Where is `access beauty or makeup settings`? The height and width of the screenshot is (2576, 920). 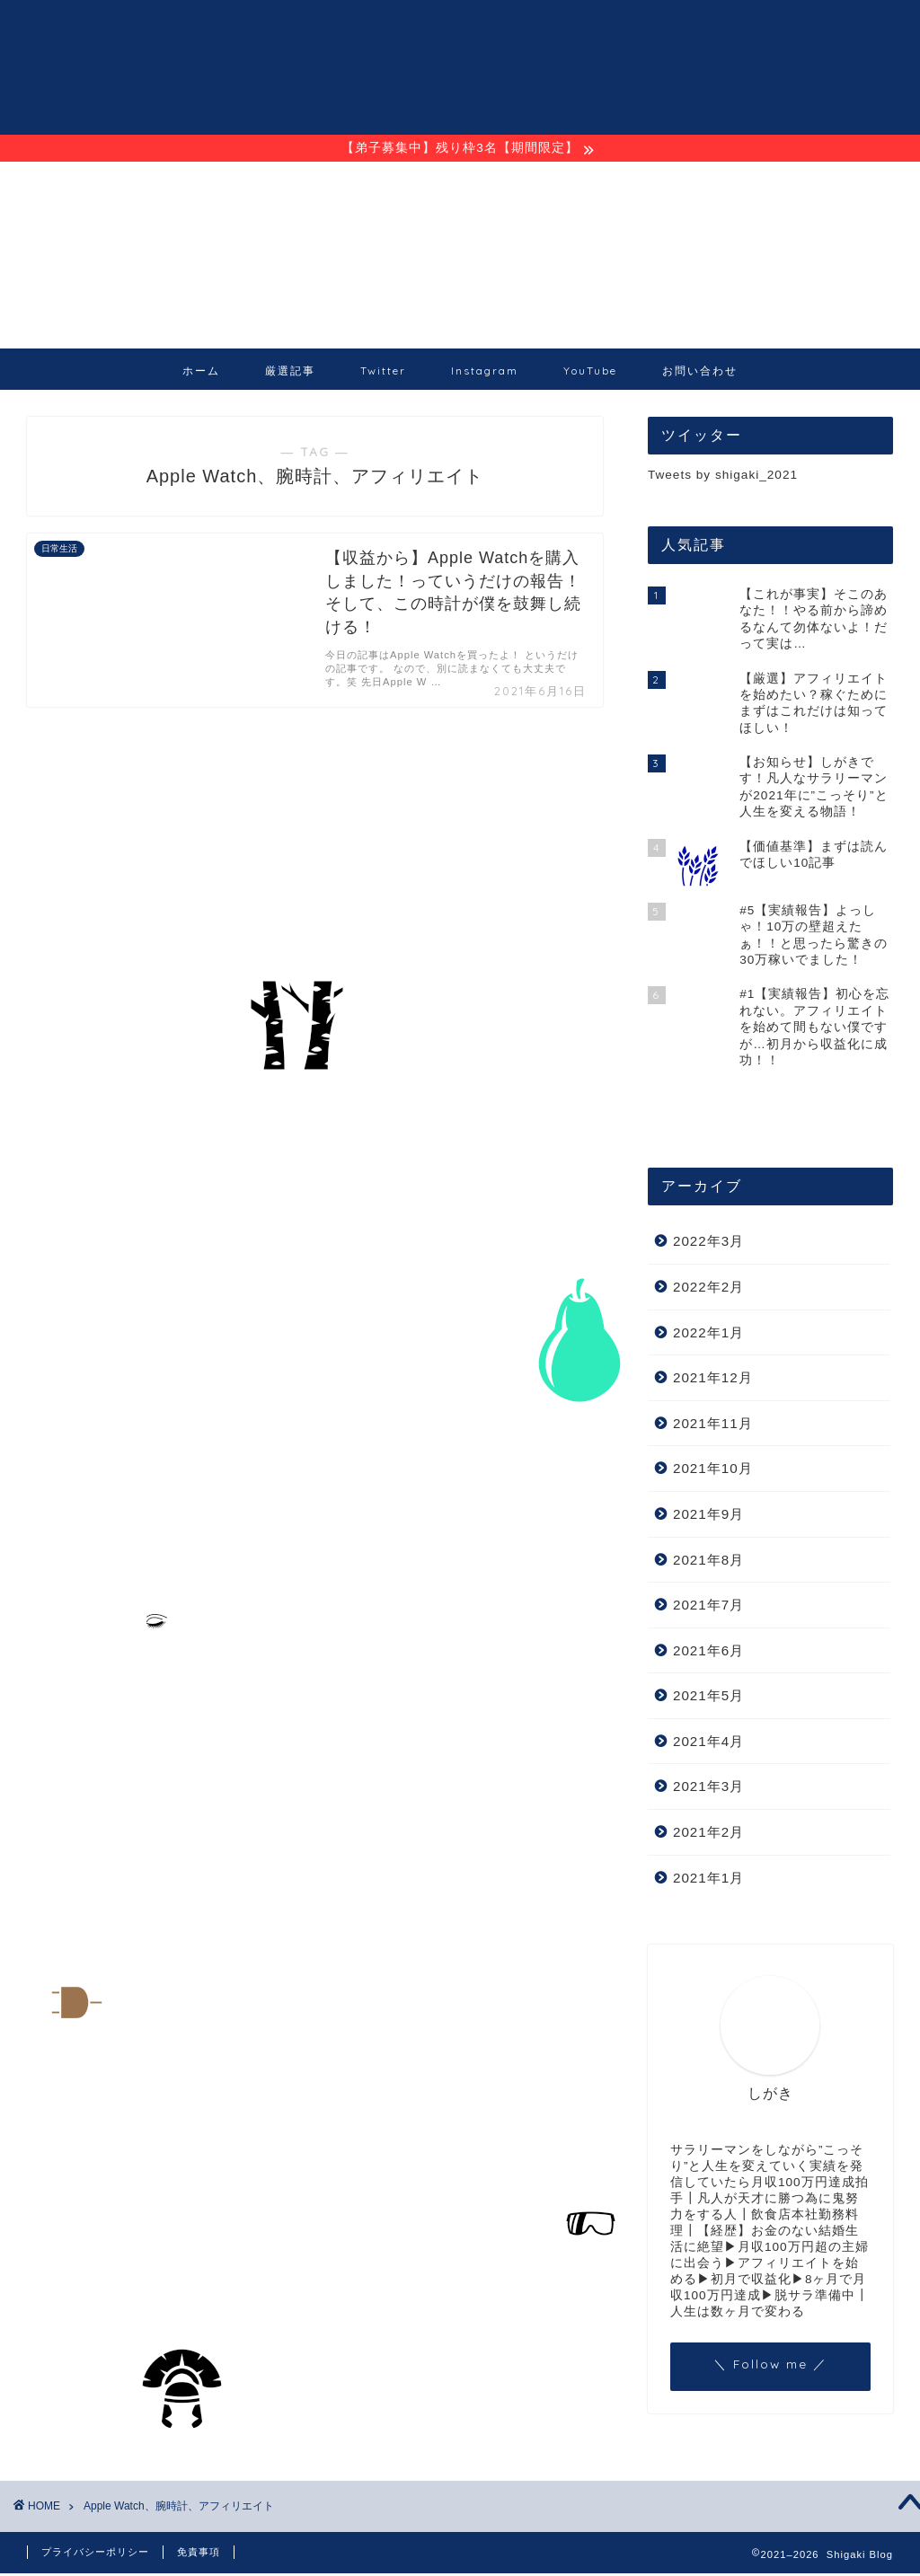 access beauty or makeup settings is located at coordinates (156, 1621).